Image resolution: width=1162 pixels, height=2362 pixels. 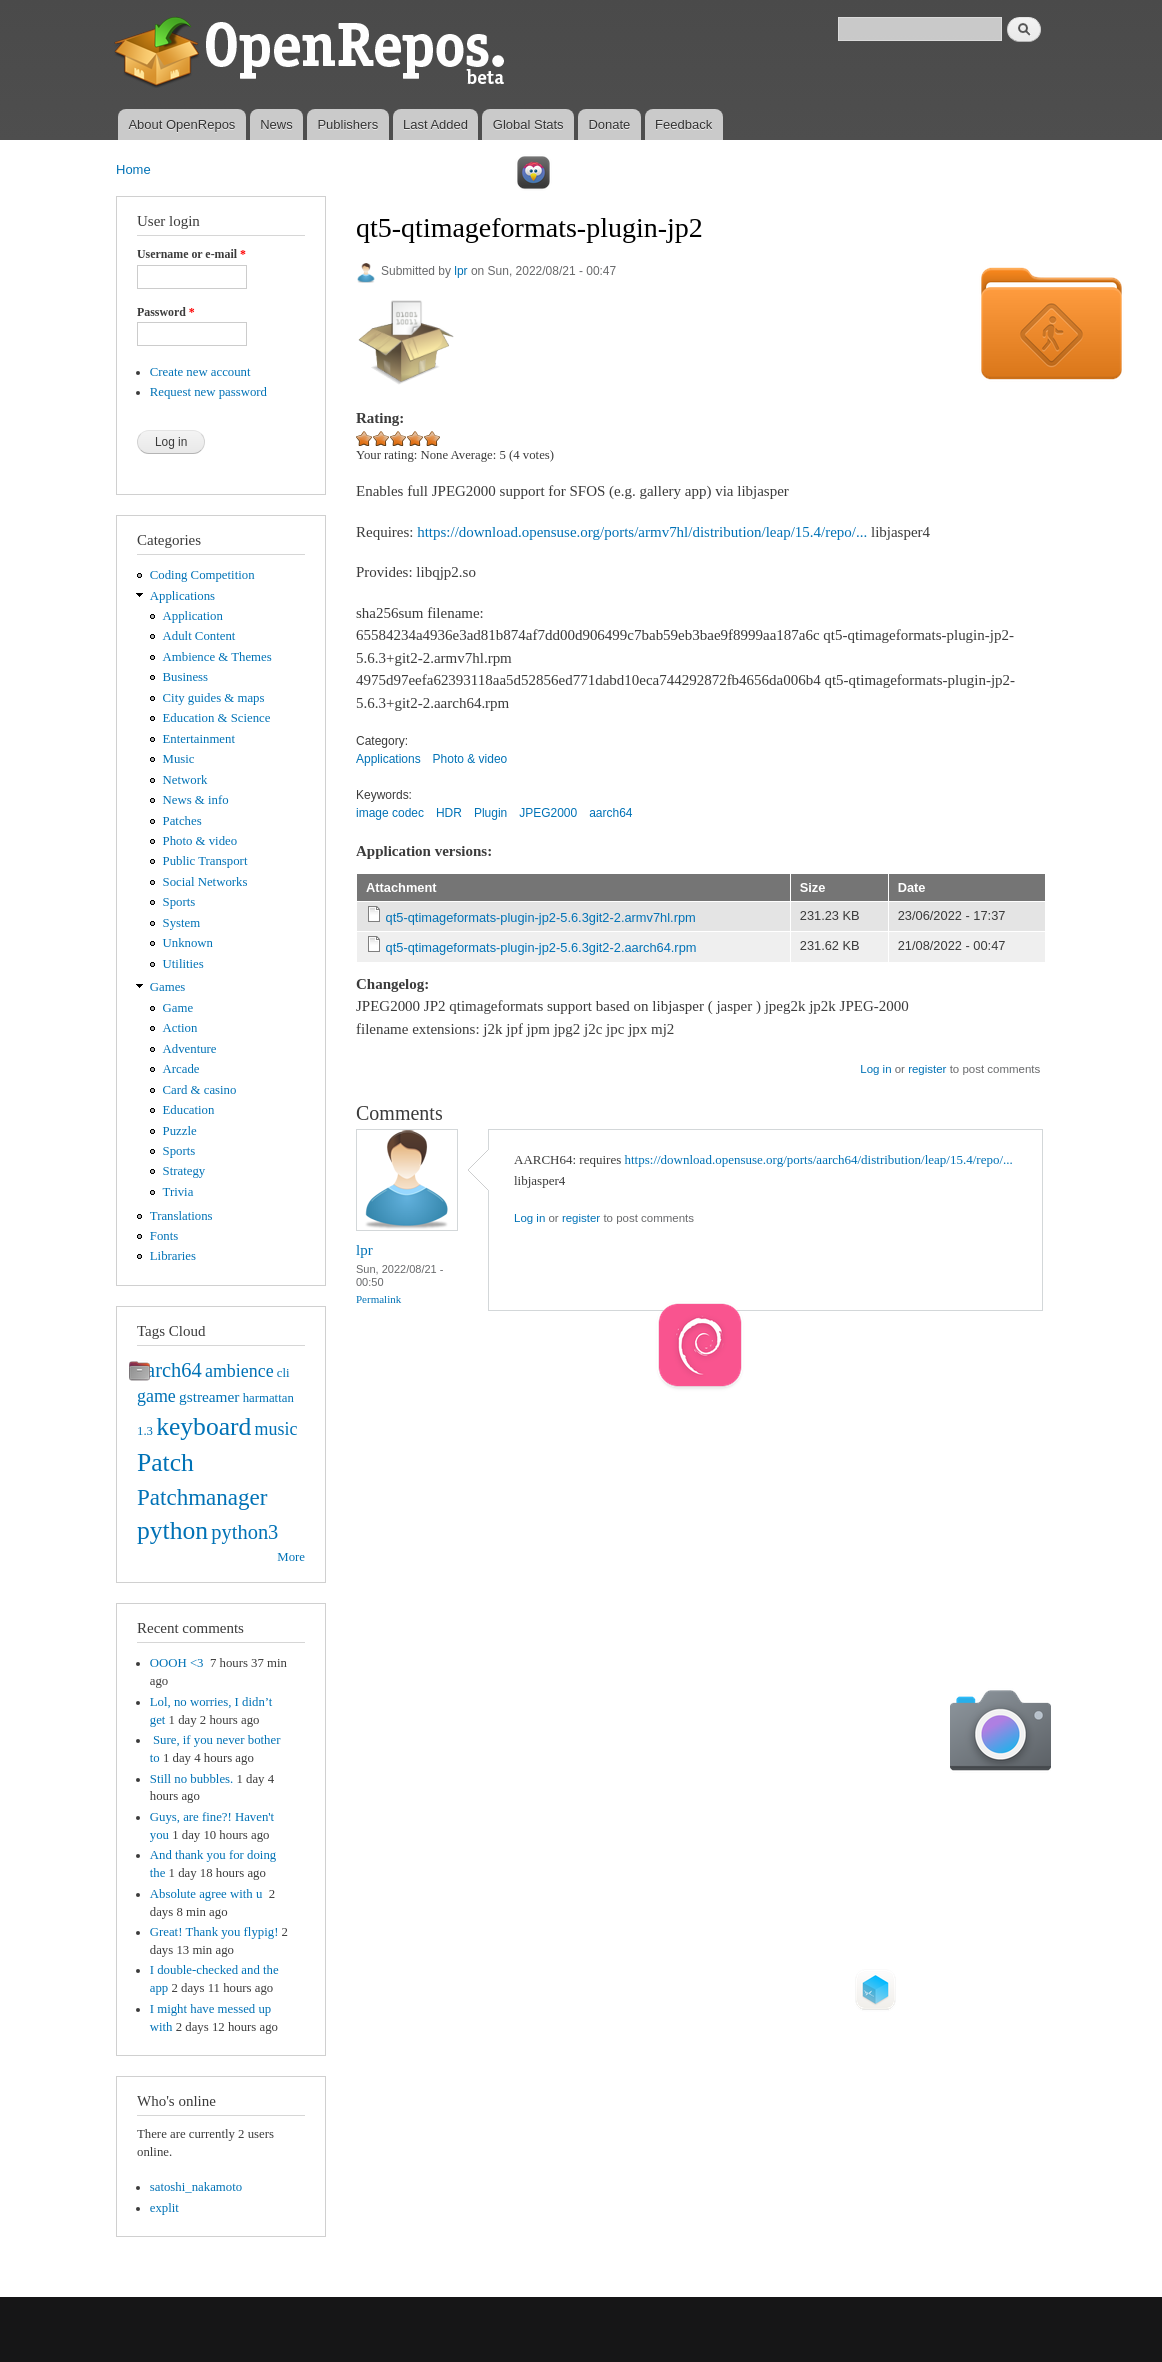 I want to click on open corebird twitter client, so click(x=533, y=172).